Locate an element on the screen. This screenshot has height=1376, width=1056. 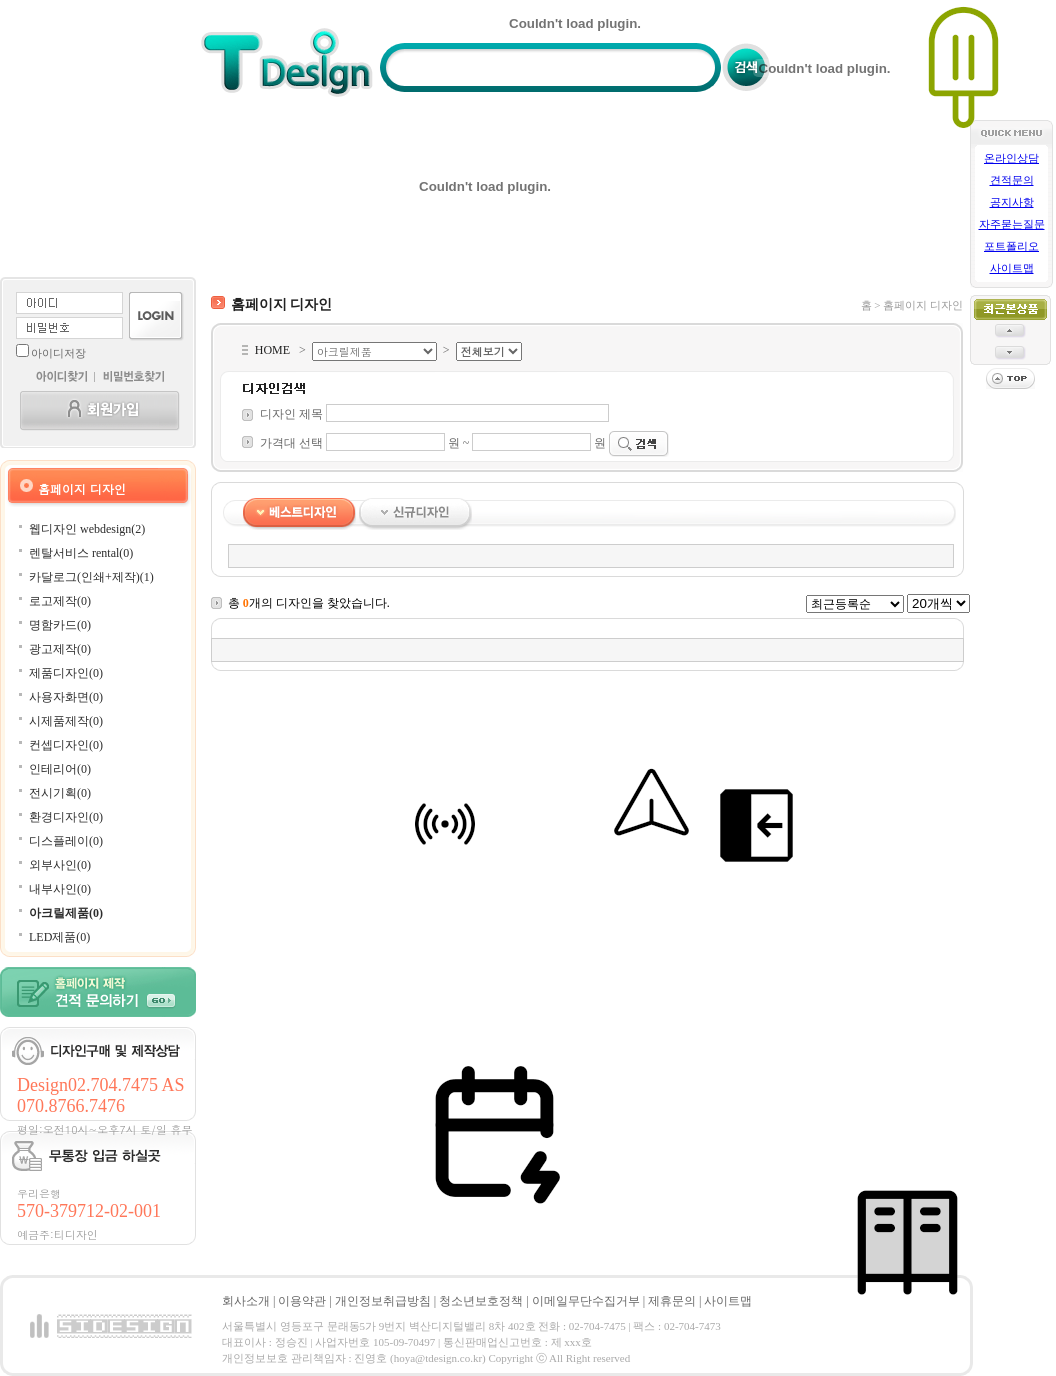
indicates summer or seasonal content is located at coordinates (963, 65).